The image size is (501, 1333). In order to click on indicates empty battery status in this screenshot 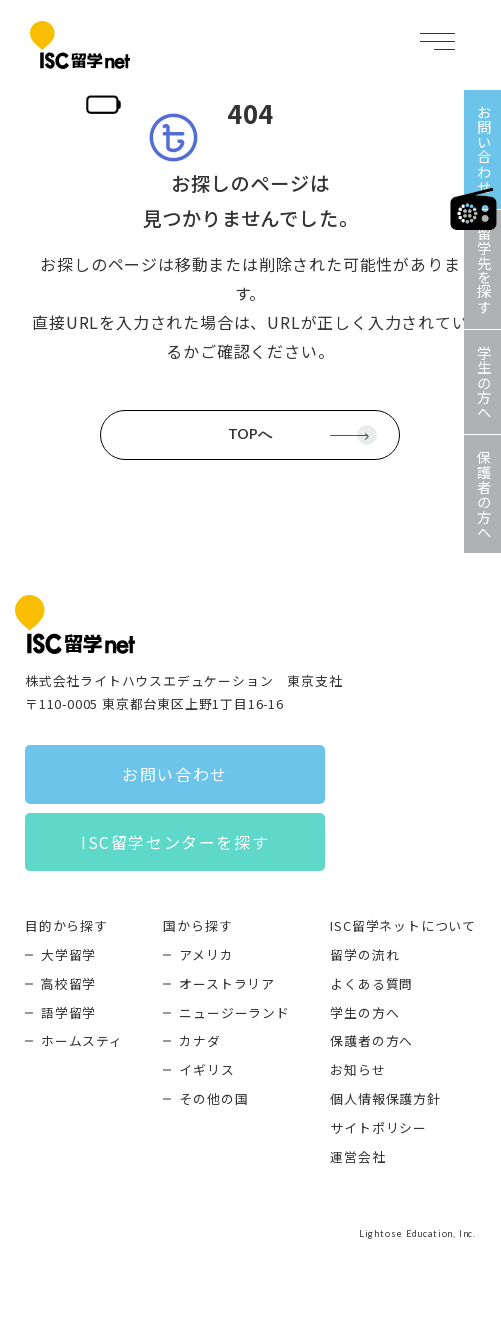, I will do `click(103, 103)`.